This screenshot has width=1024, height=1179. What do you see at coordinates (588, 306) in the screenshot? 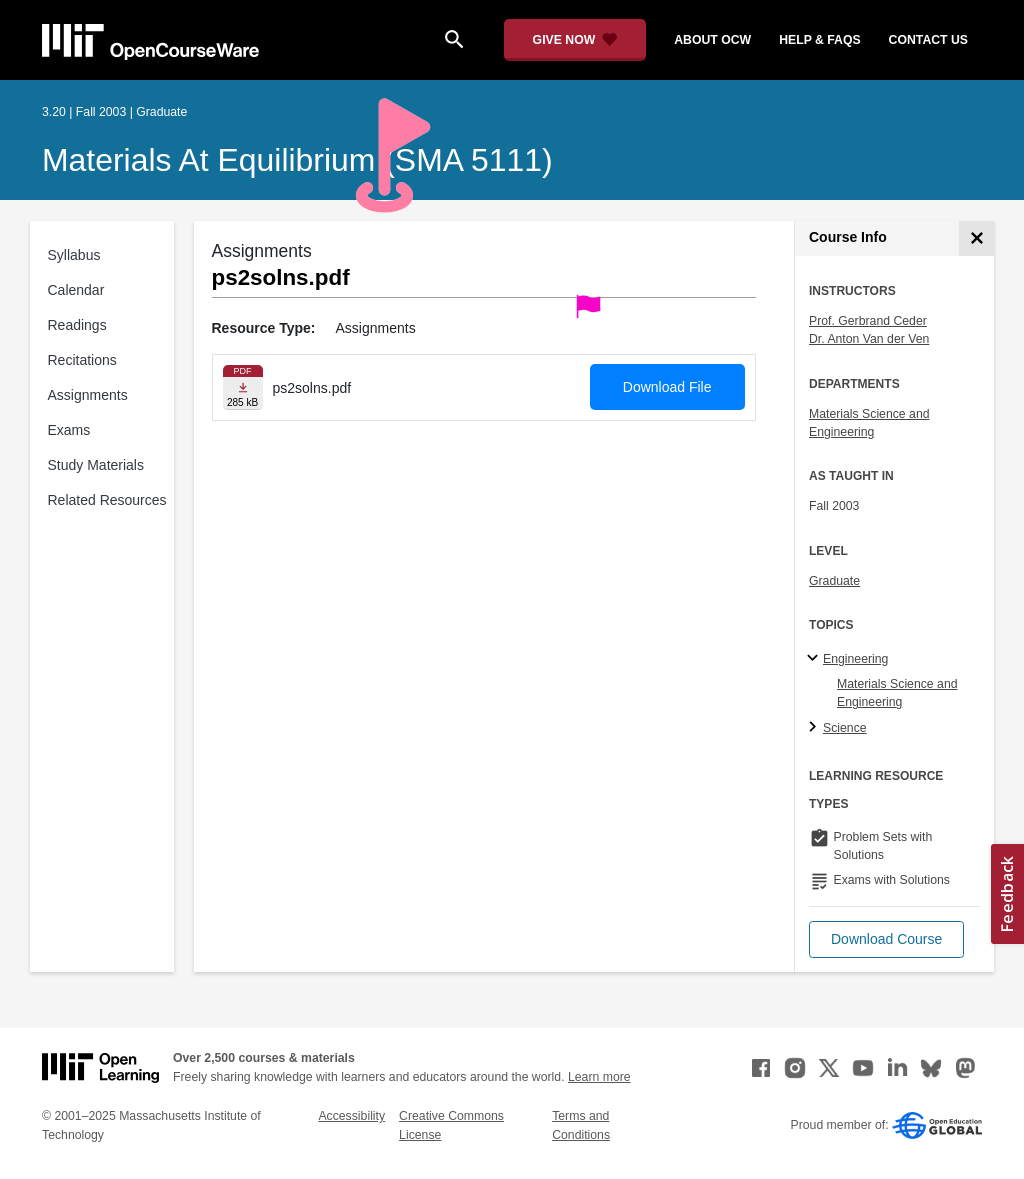
I see `flag or report content` at bounding box center [588, 306].